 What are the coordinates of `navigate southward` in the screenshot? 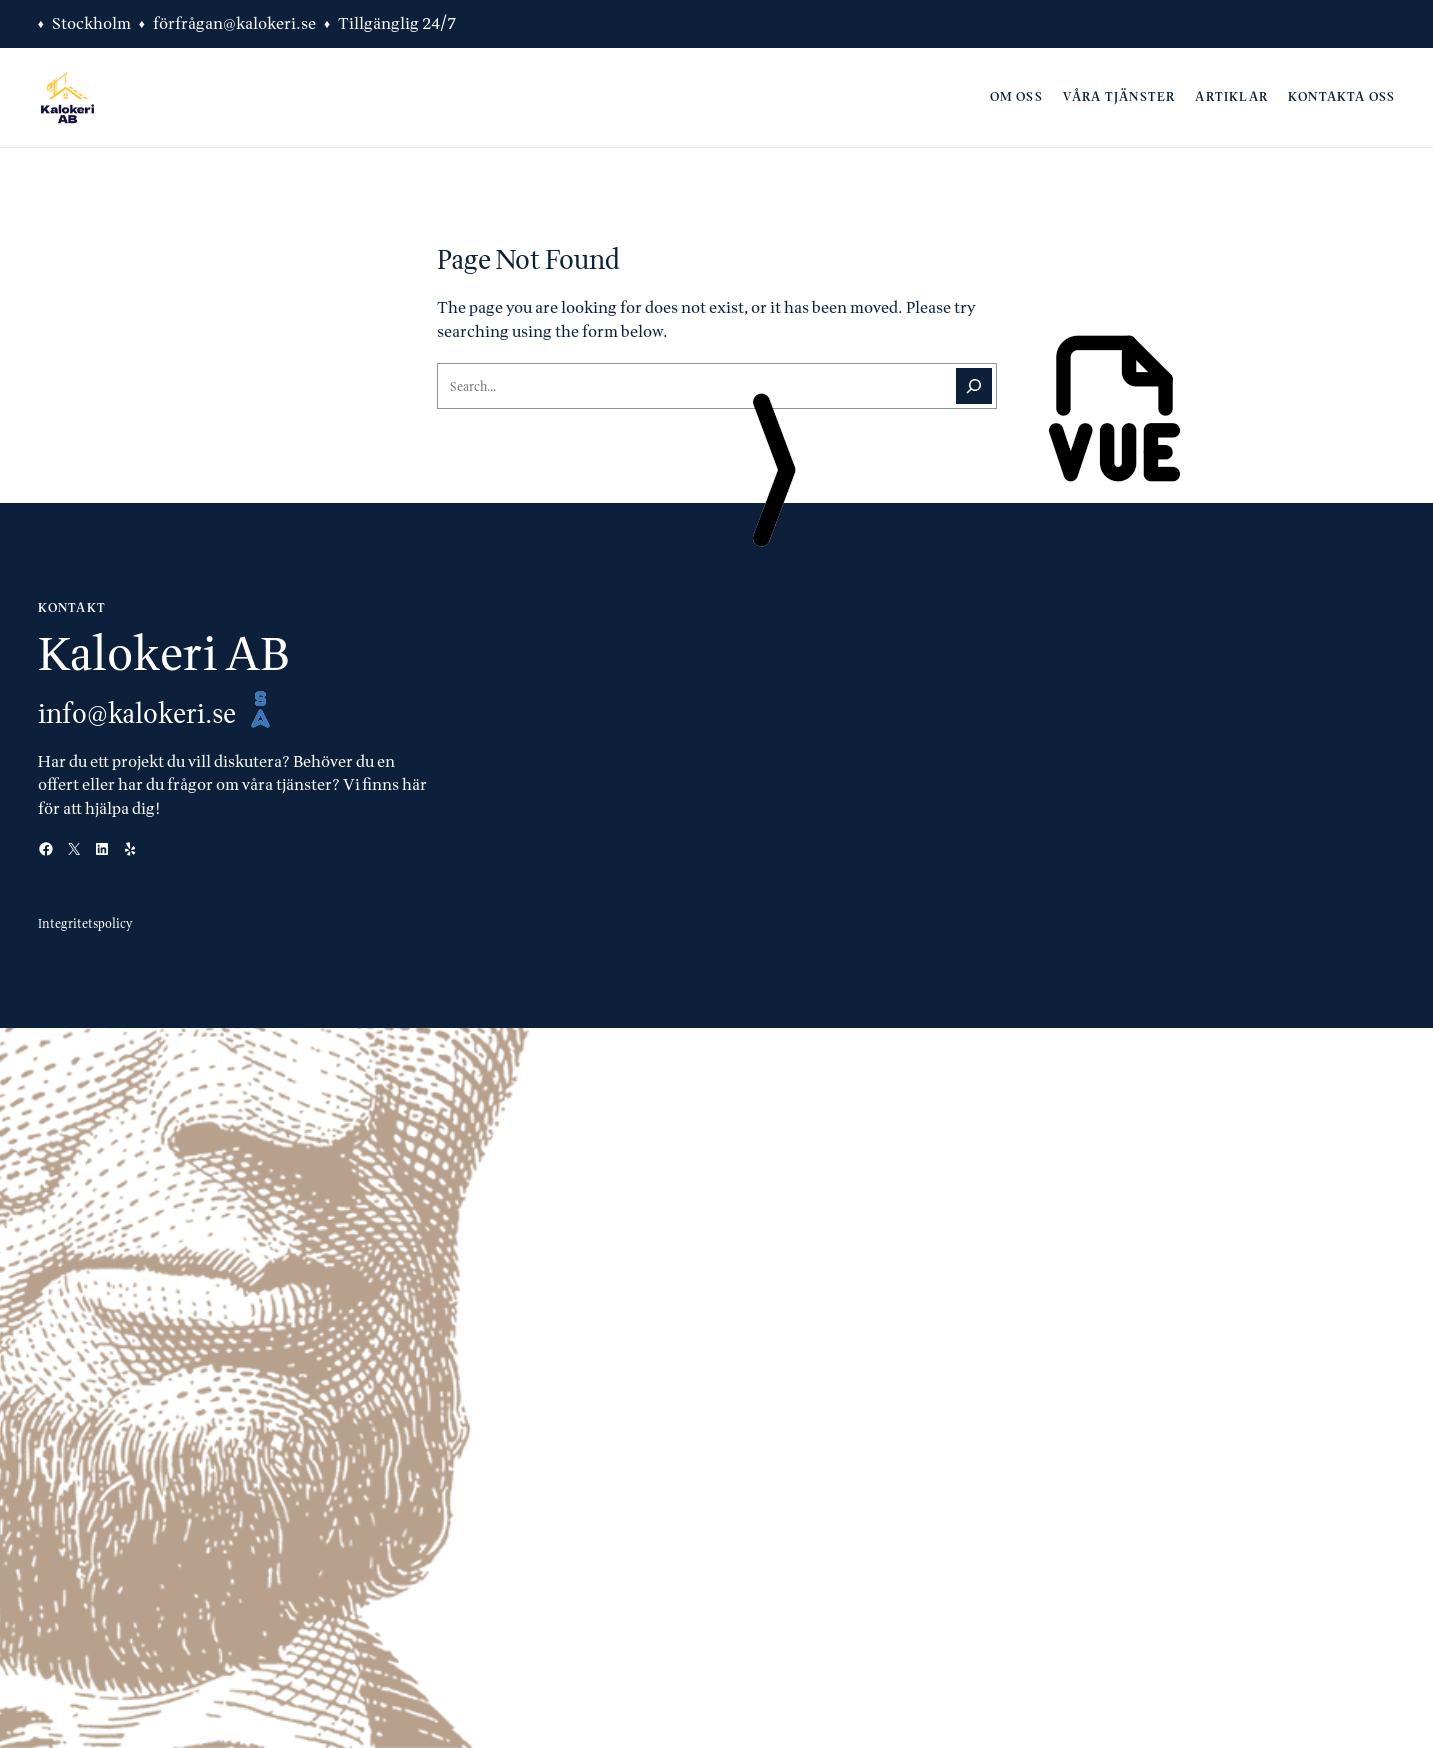 It's located at (260, 709).